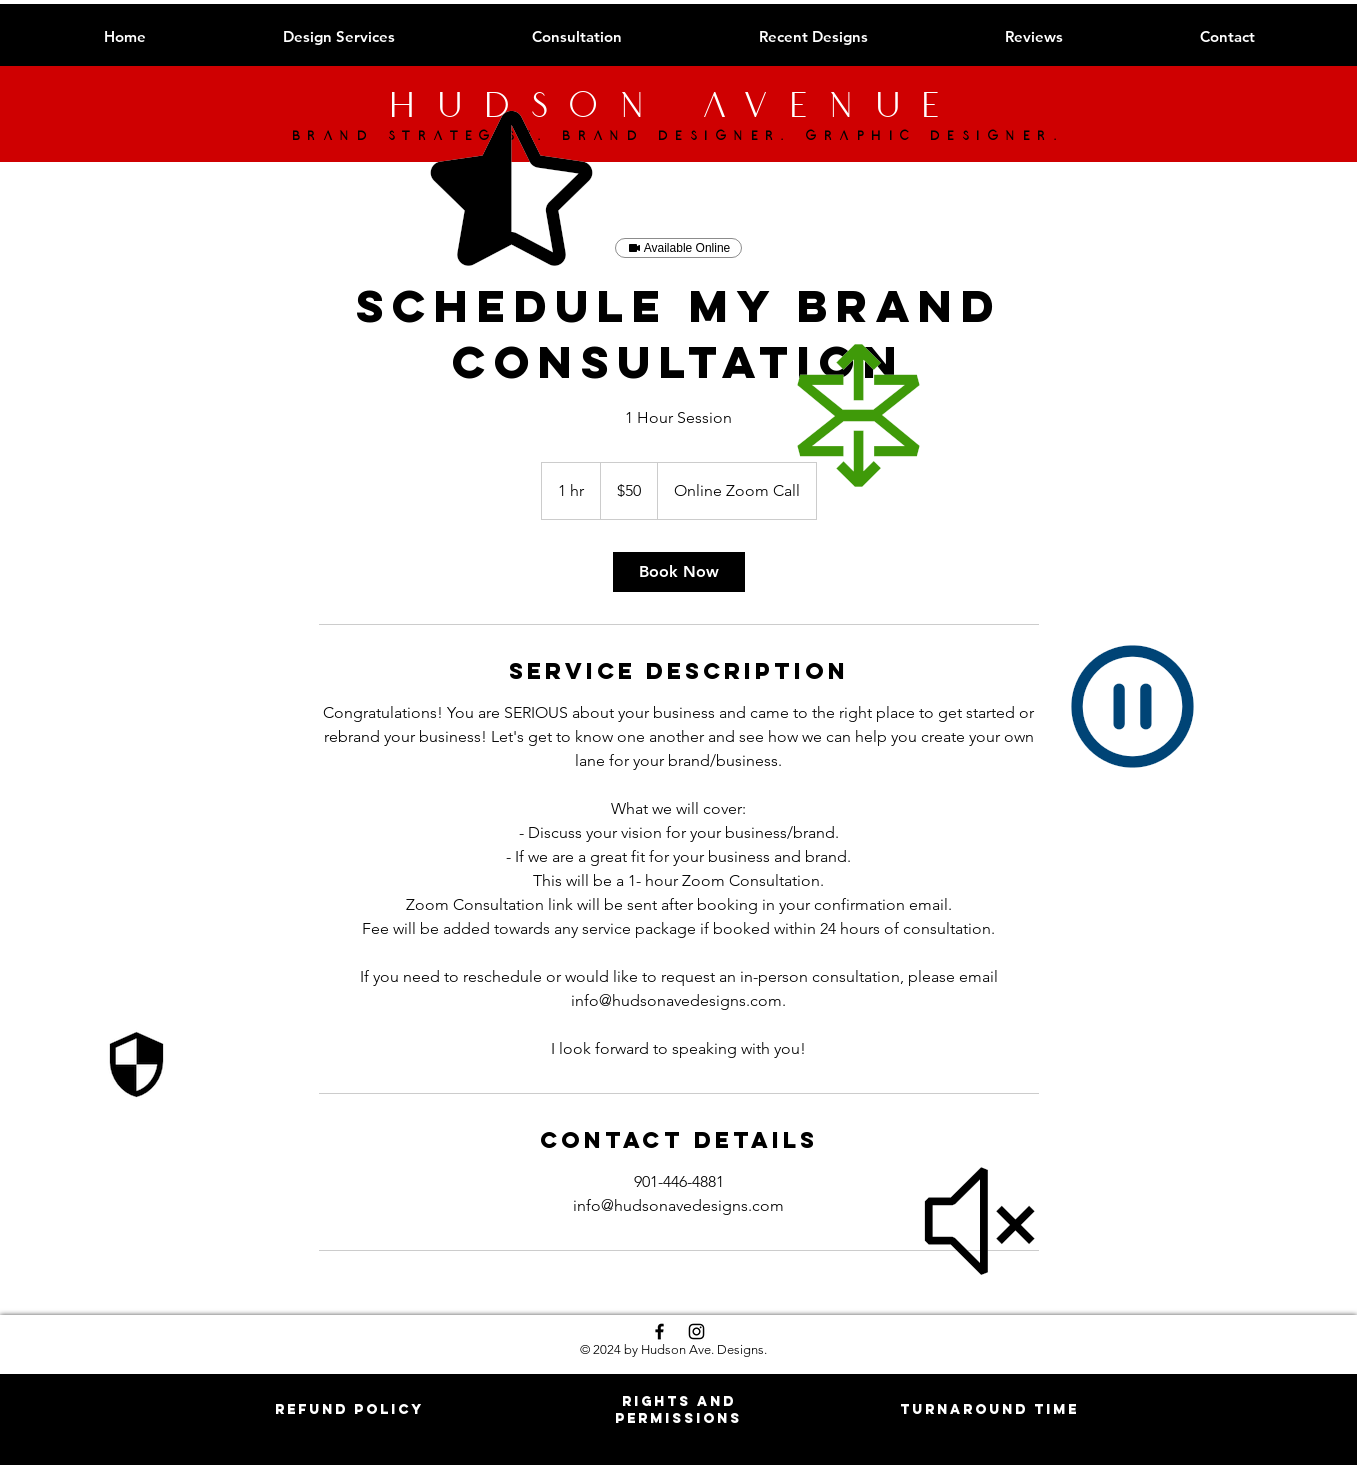  I want to click on mute audio or sound, so click(980, 1221).